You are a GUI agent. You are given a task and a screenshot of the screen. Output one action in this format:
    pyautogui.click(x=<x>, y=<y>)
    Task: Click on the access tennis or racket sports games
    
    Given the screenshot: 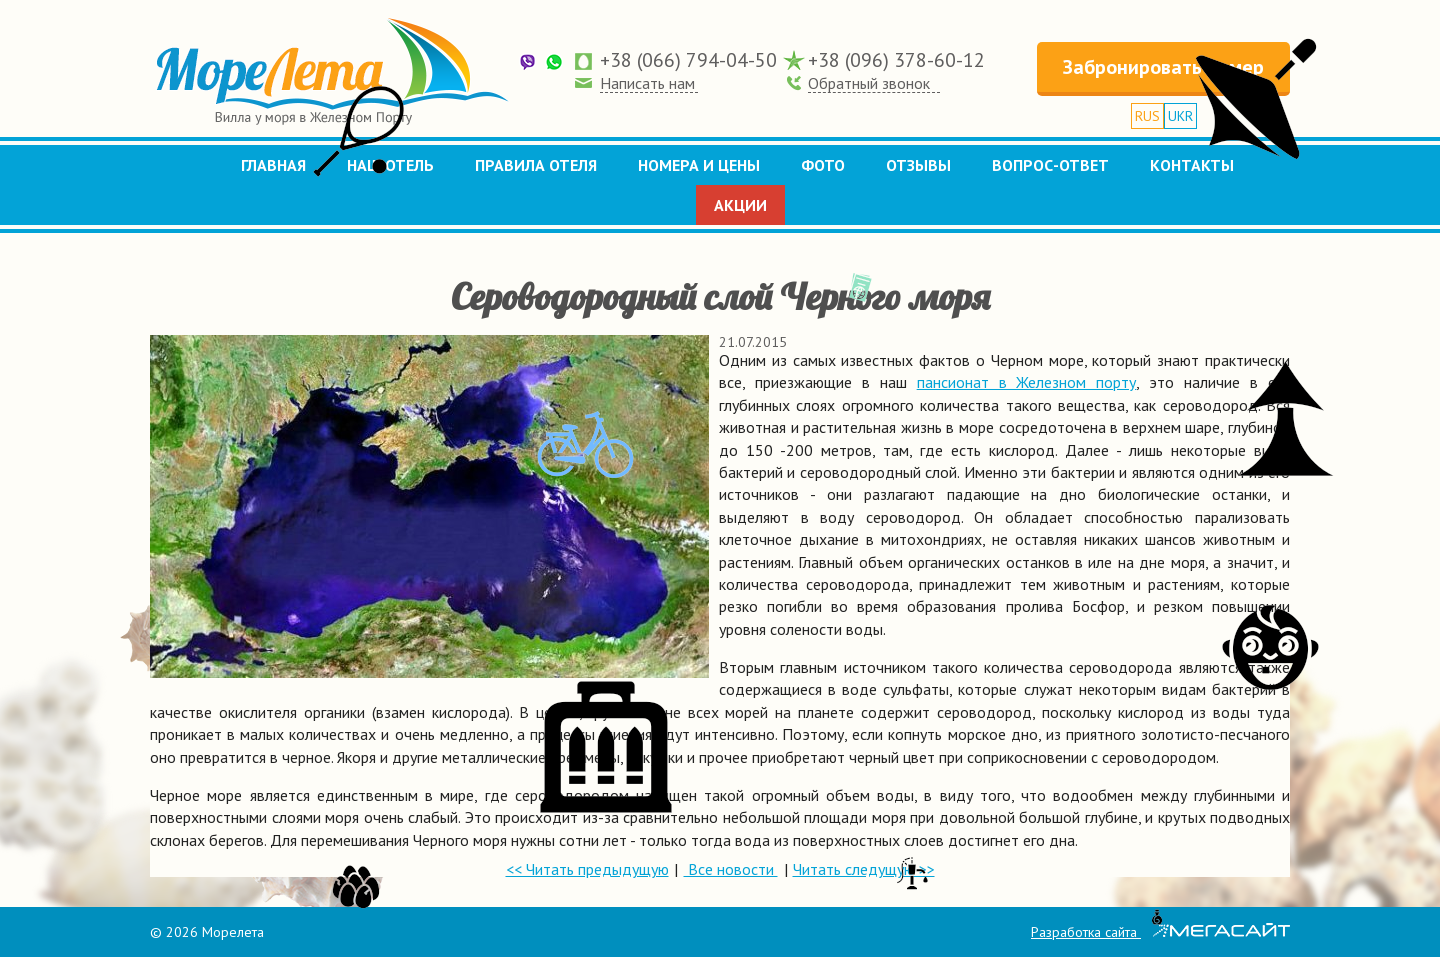 What is the action you would take?
    pyautogui.click(x=358, y=131)
    